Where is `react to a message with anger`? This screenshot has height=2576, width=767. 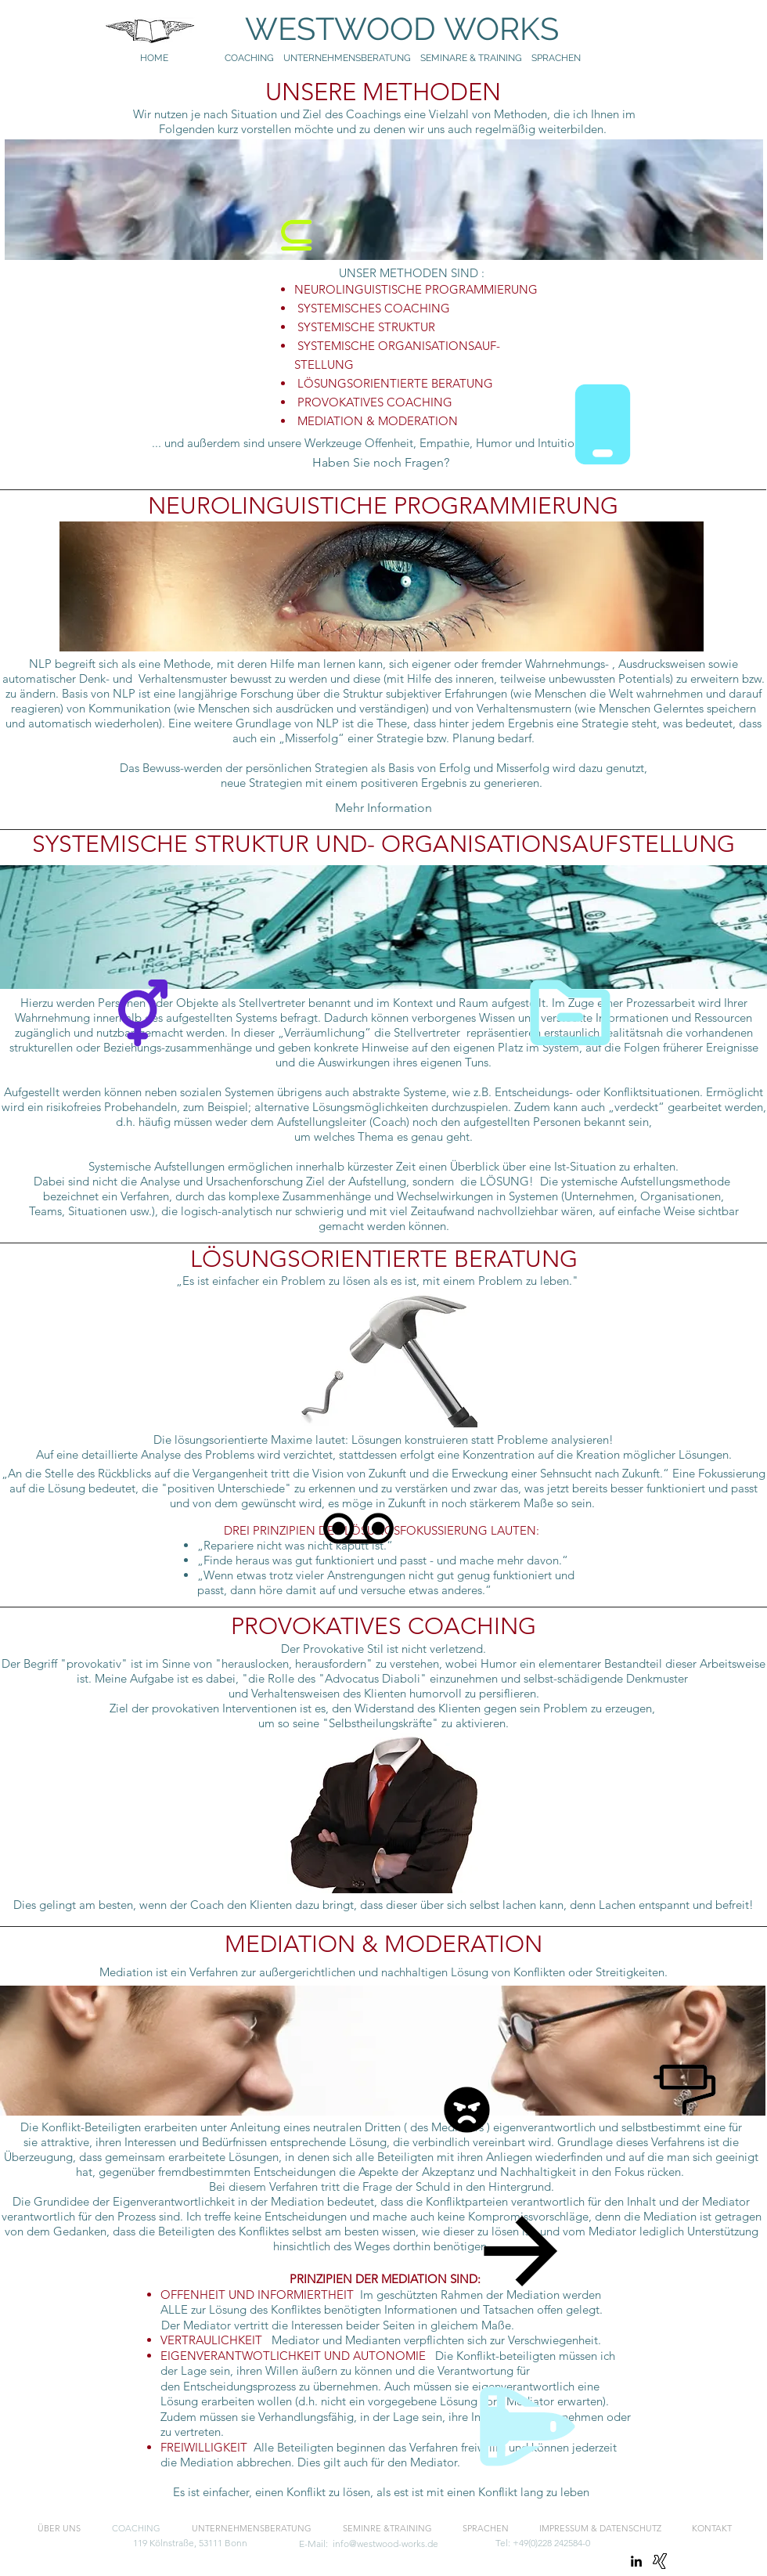 react to a message with anger is located at coordinates (466, 2109).